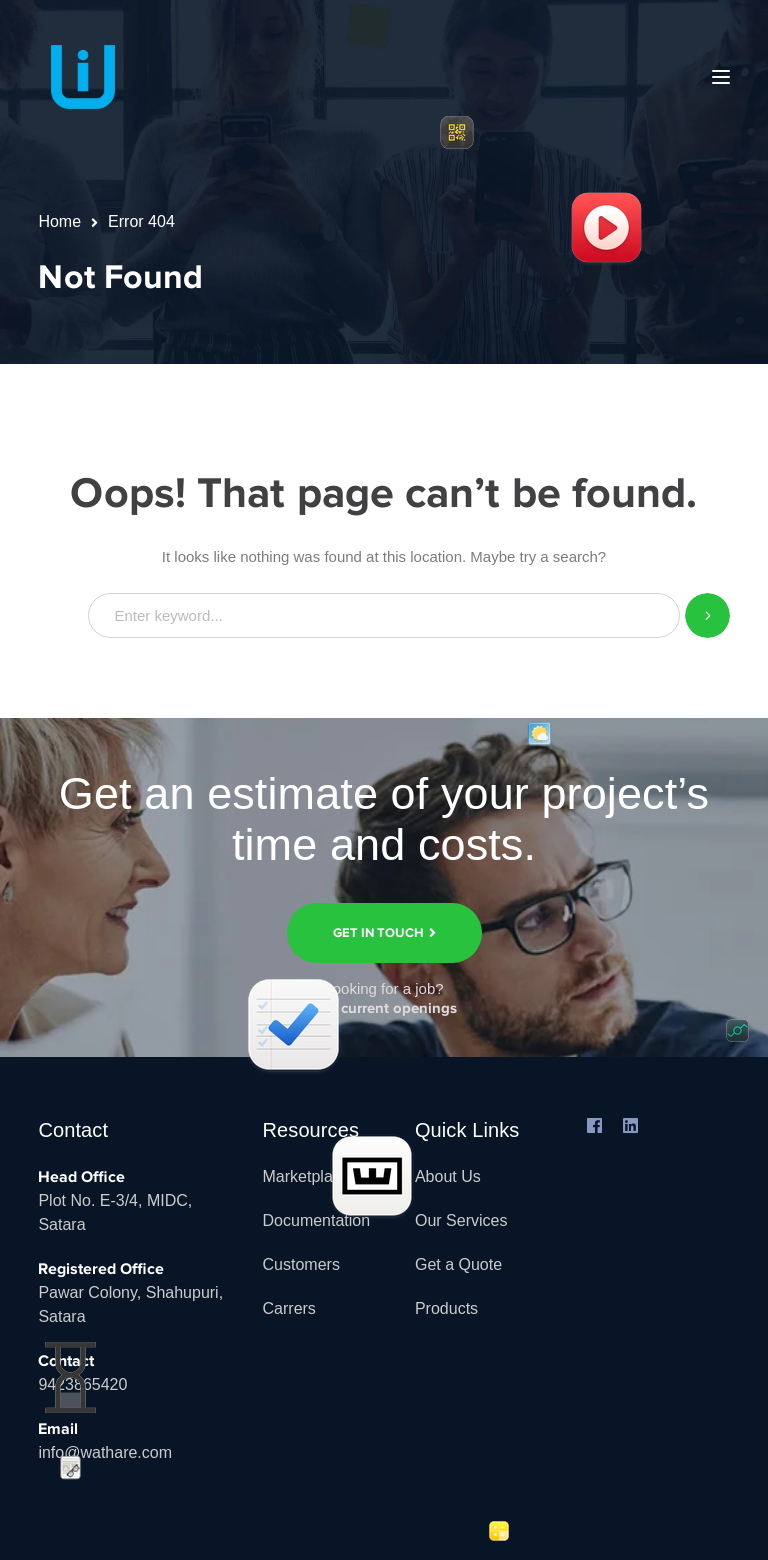  Describe the element at coordinates (293, 1024) in the screenshot. I see `open agenda task management app` at that location.